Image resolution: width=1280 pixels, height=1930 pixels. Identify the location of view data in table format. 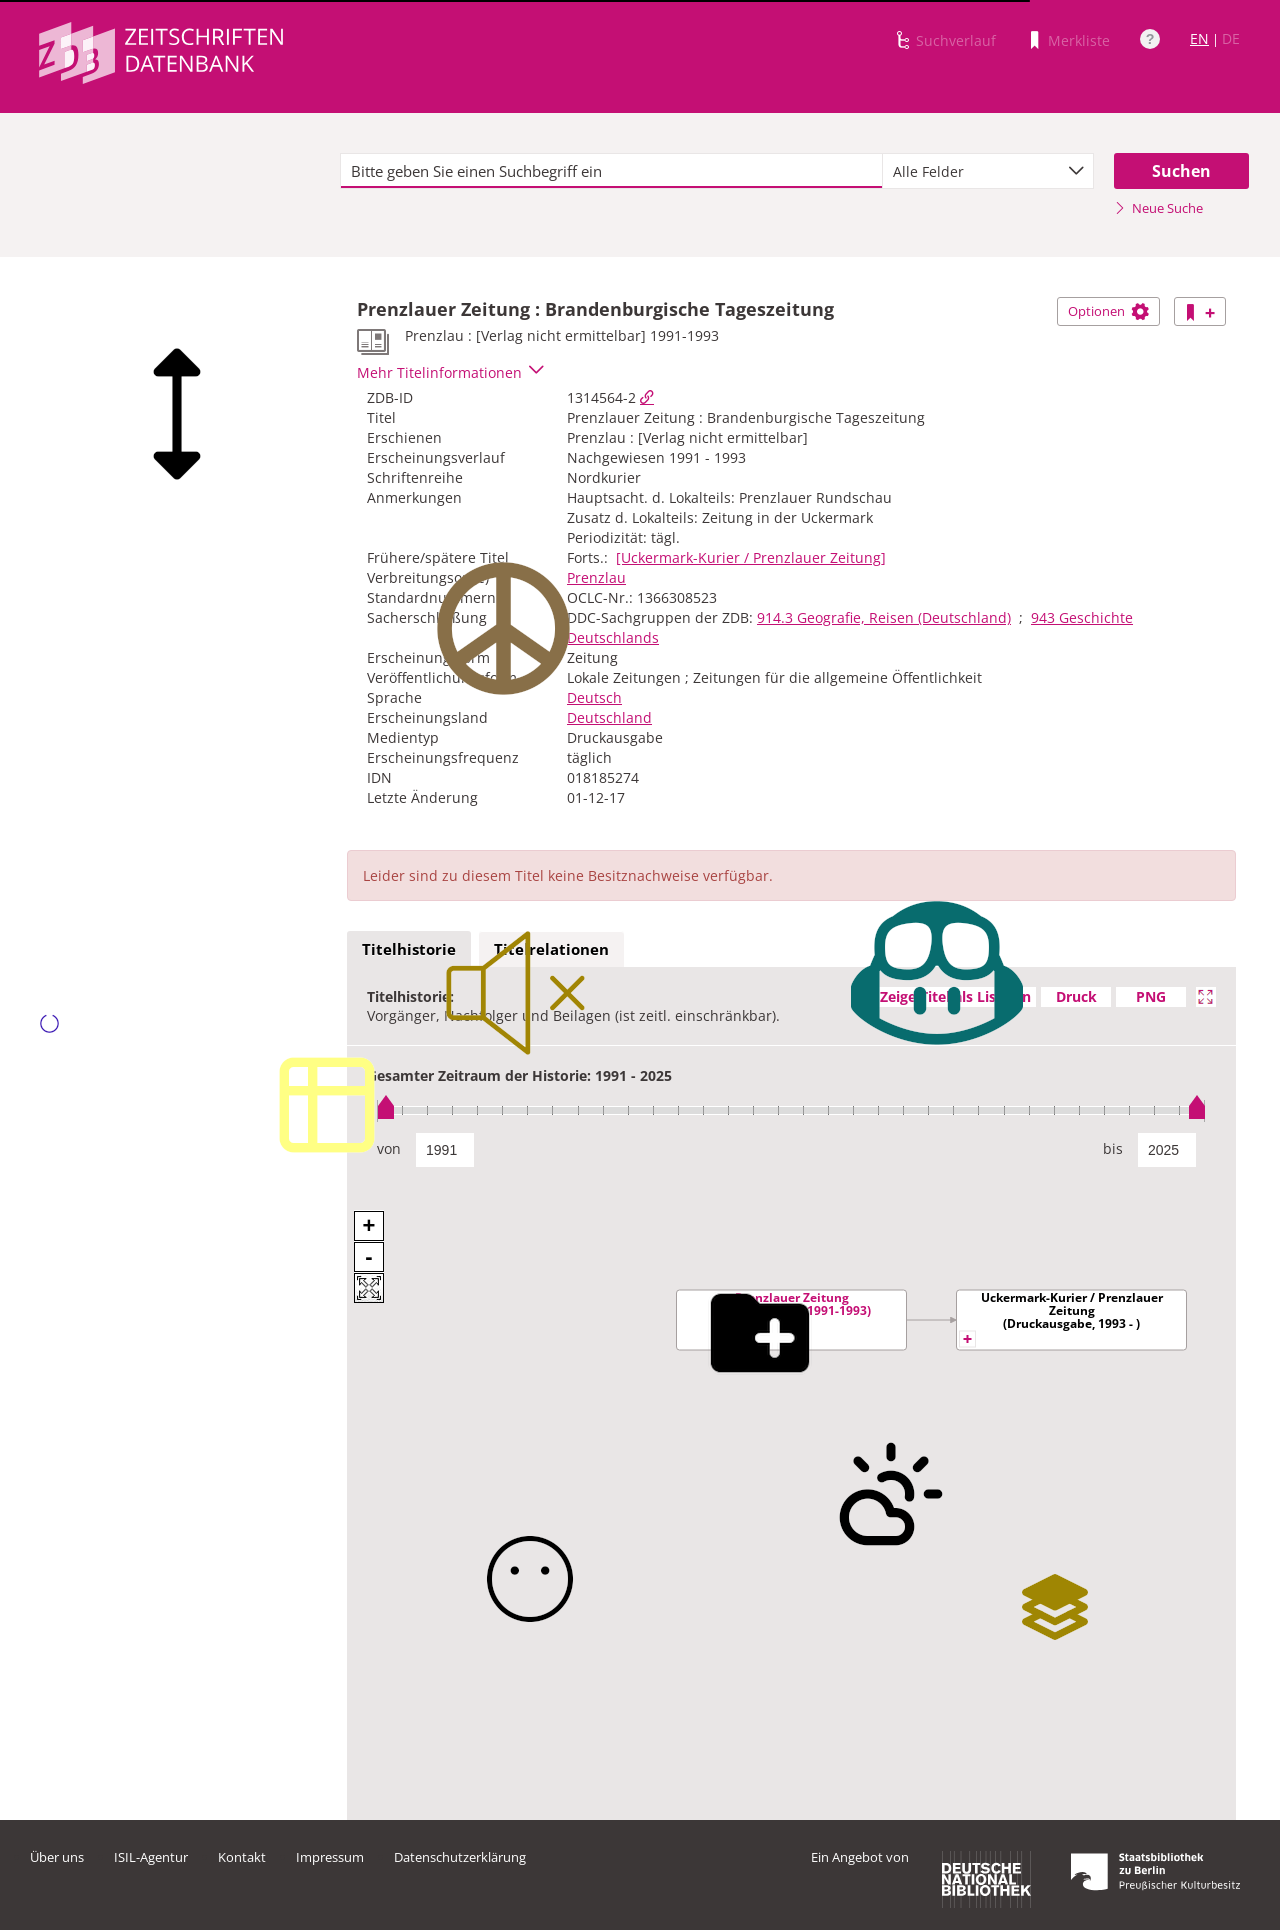
(327, 1105).